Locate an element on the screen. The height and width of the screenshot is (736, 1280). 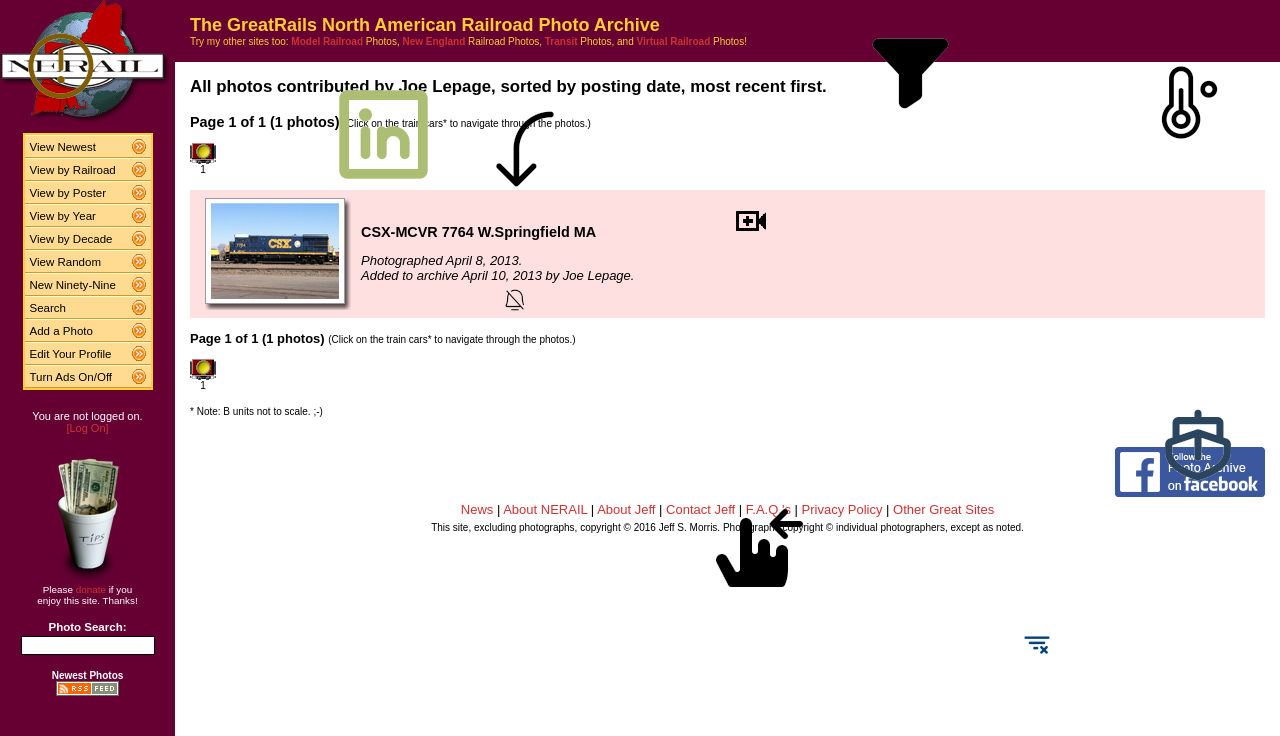
view current temperature reading is located at coordinates (1183, 102).